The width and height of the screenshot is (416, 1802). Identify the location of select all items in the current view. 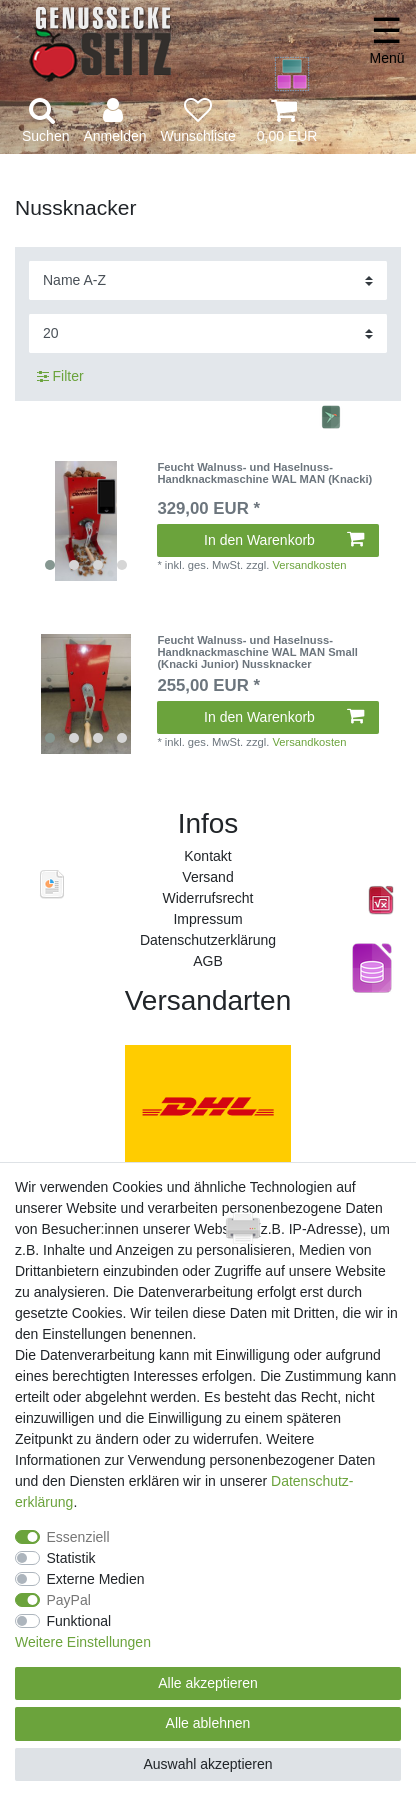
(292, 74).